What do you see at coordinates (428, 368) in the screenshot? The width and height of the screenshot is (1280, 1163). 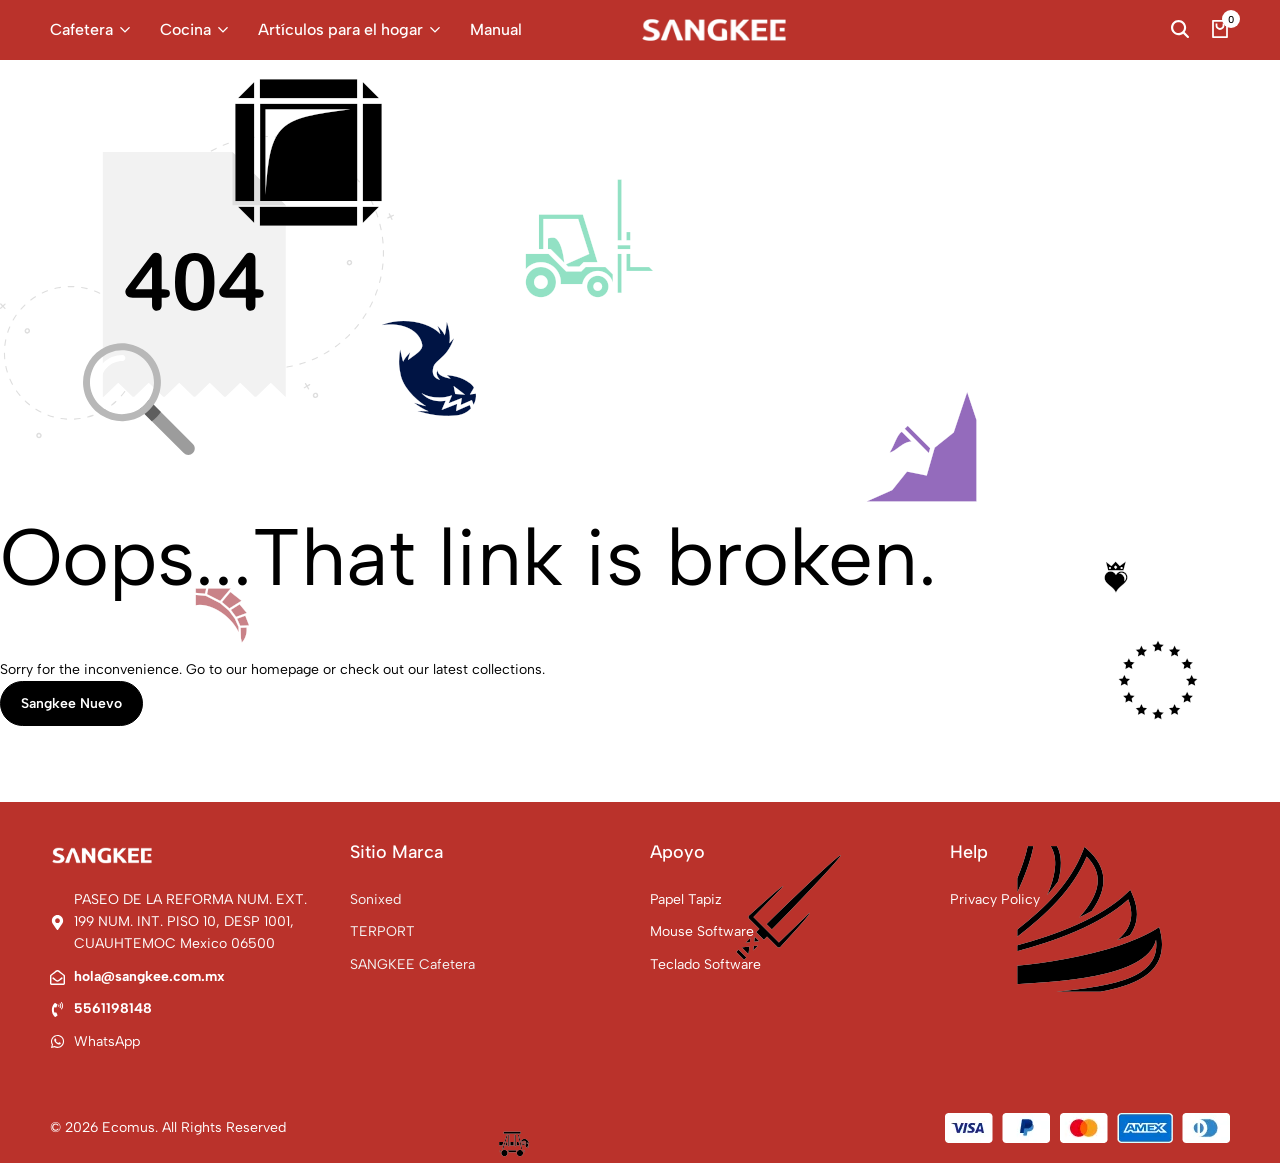 I see `friendly fire or team damage indicator` at bounding box center [428, 368].